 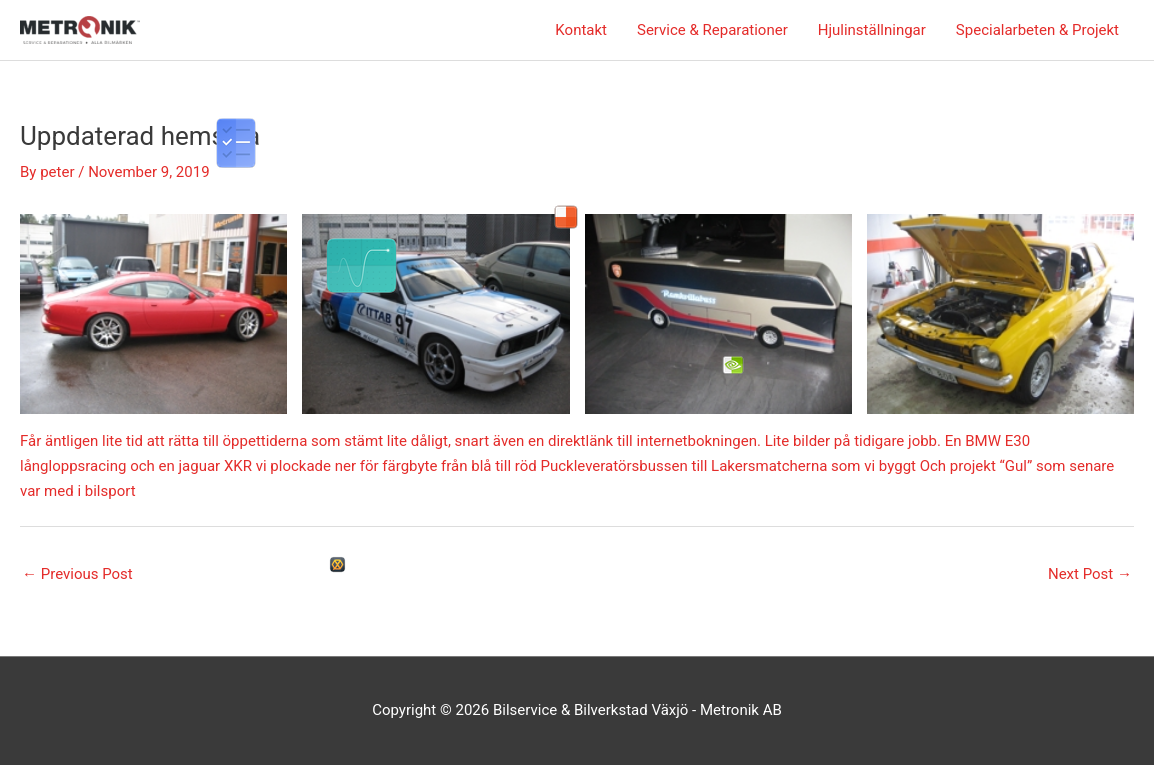 What do you see at coordinates (733, 365) in the screenshot?
I see `open NVIDIA graphics card settings` at bounding box center [733, 365].